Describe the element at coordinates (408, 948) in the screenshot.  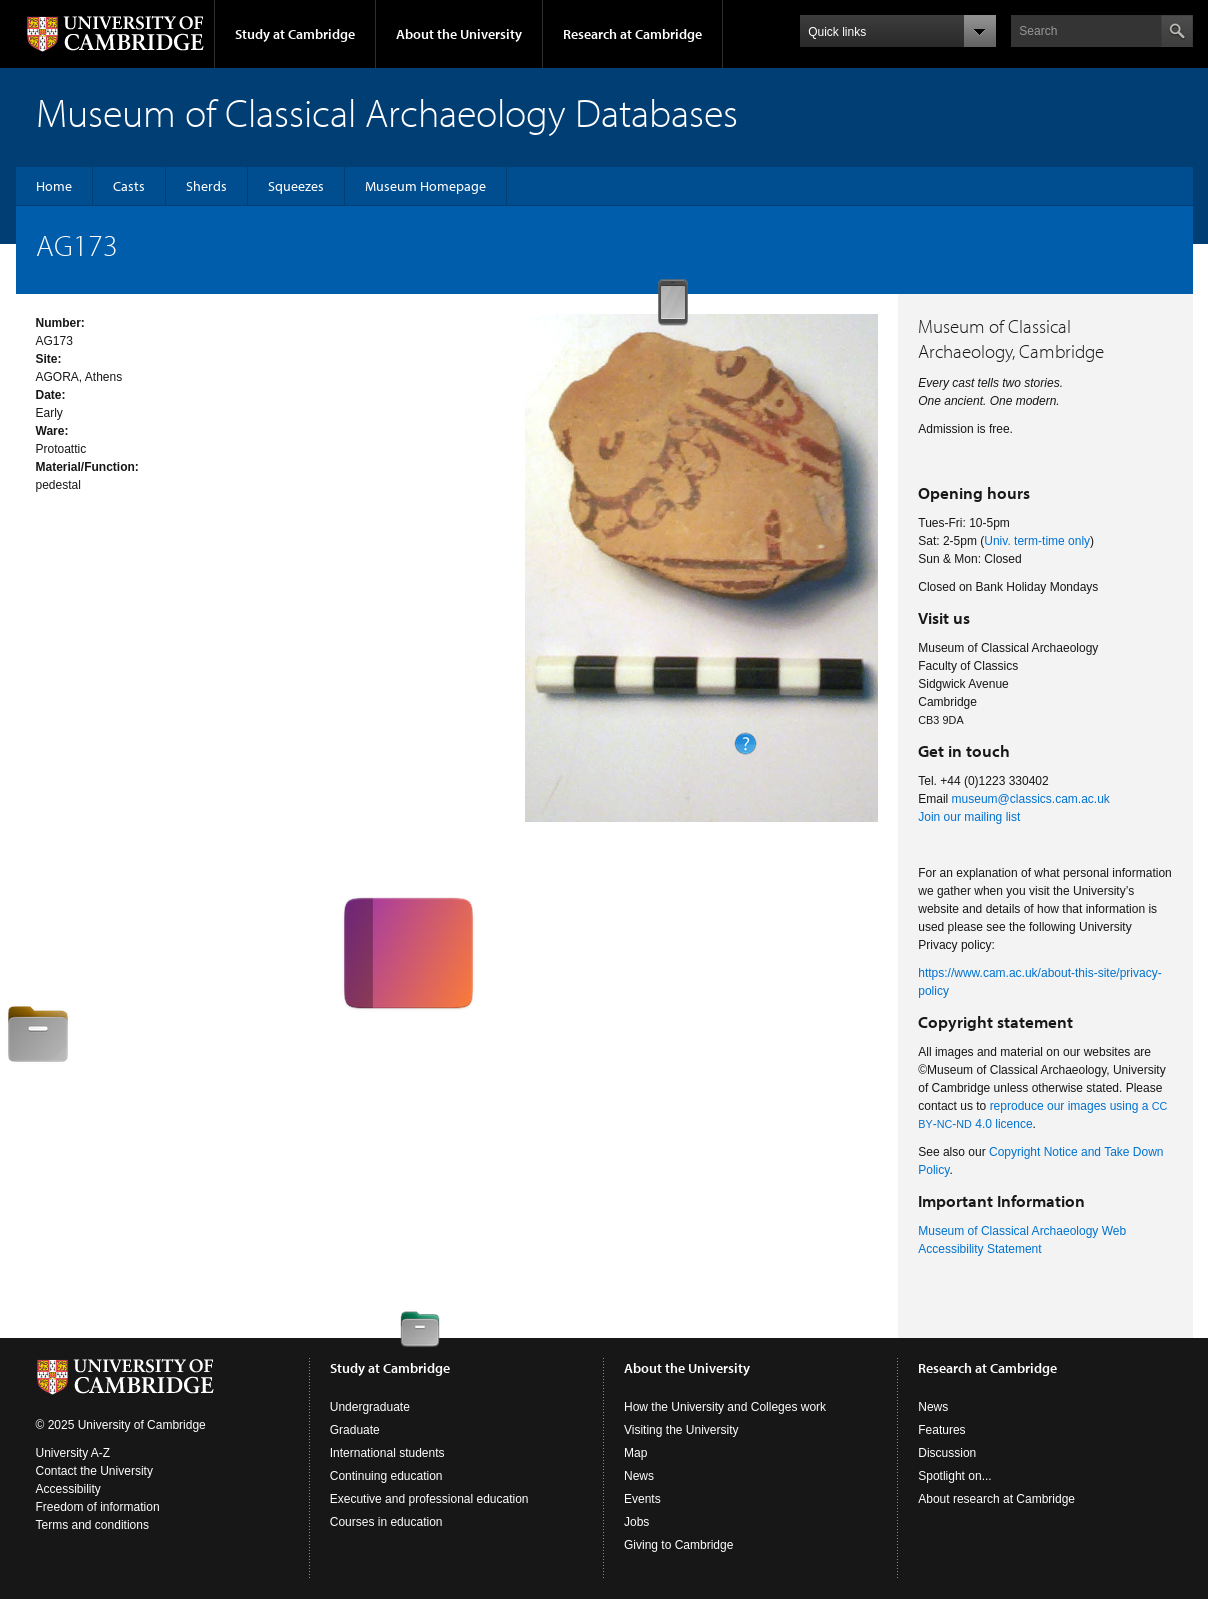
I see `access the desktop folder` at that location.